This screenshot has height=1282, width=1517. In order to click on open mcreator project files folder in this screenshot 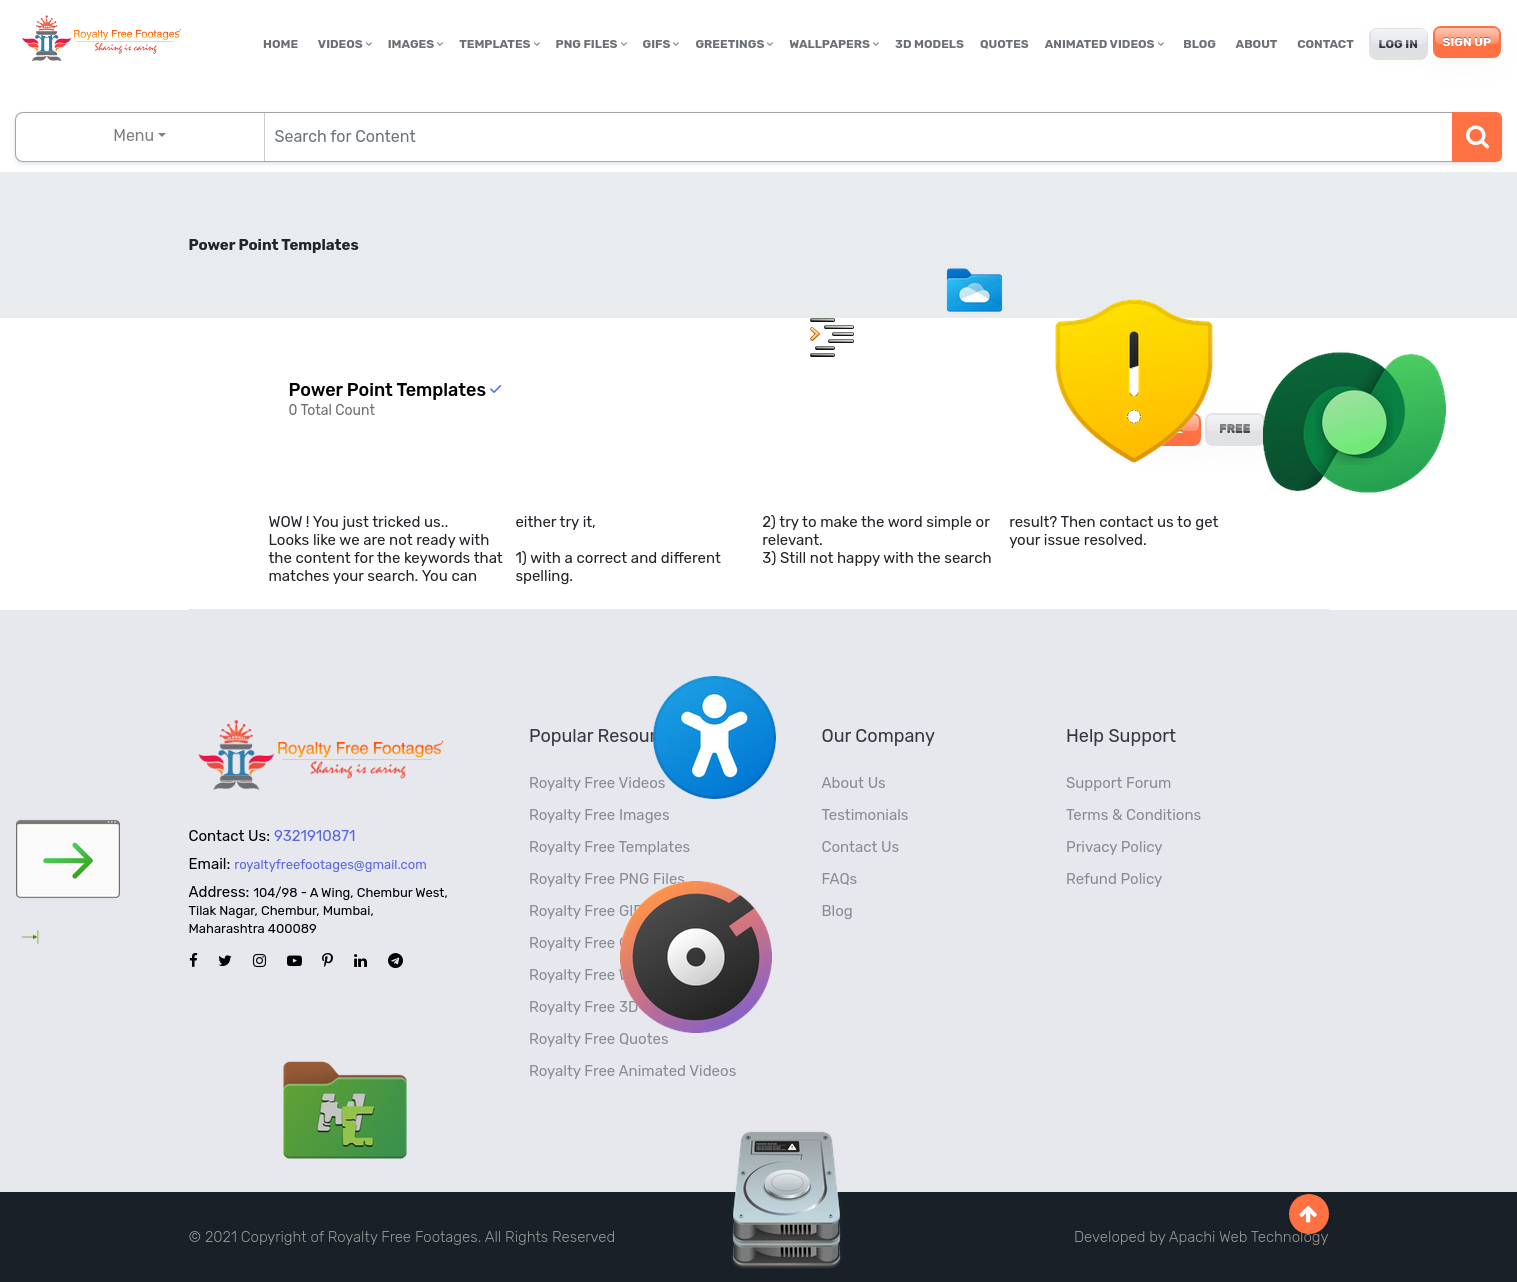, I will do `click(344, 1113)`.